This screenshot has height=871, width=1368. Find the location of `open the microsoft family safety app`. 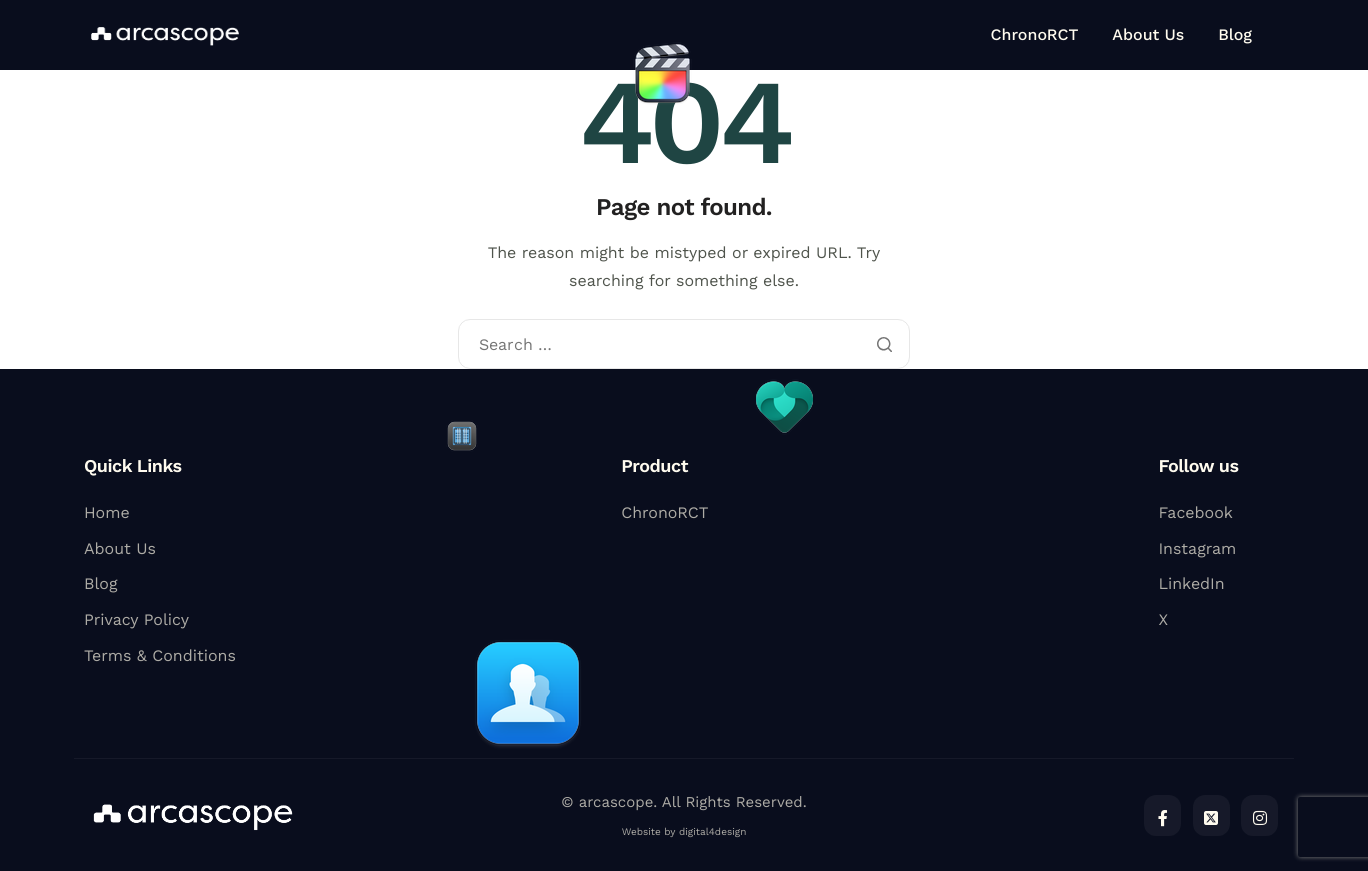

open the microsoft family safety app is located at coordinates (784, 406).